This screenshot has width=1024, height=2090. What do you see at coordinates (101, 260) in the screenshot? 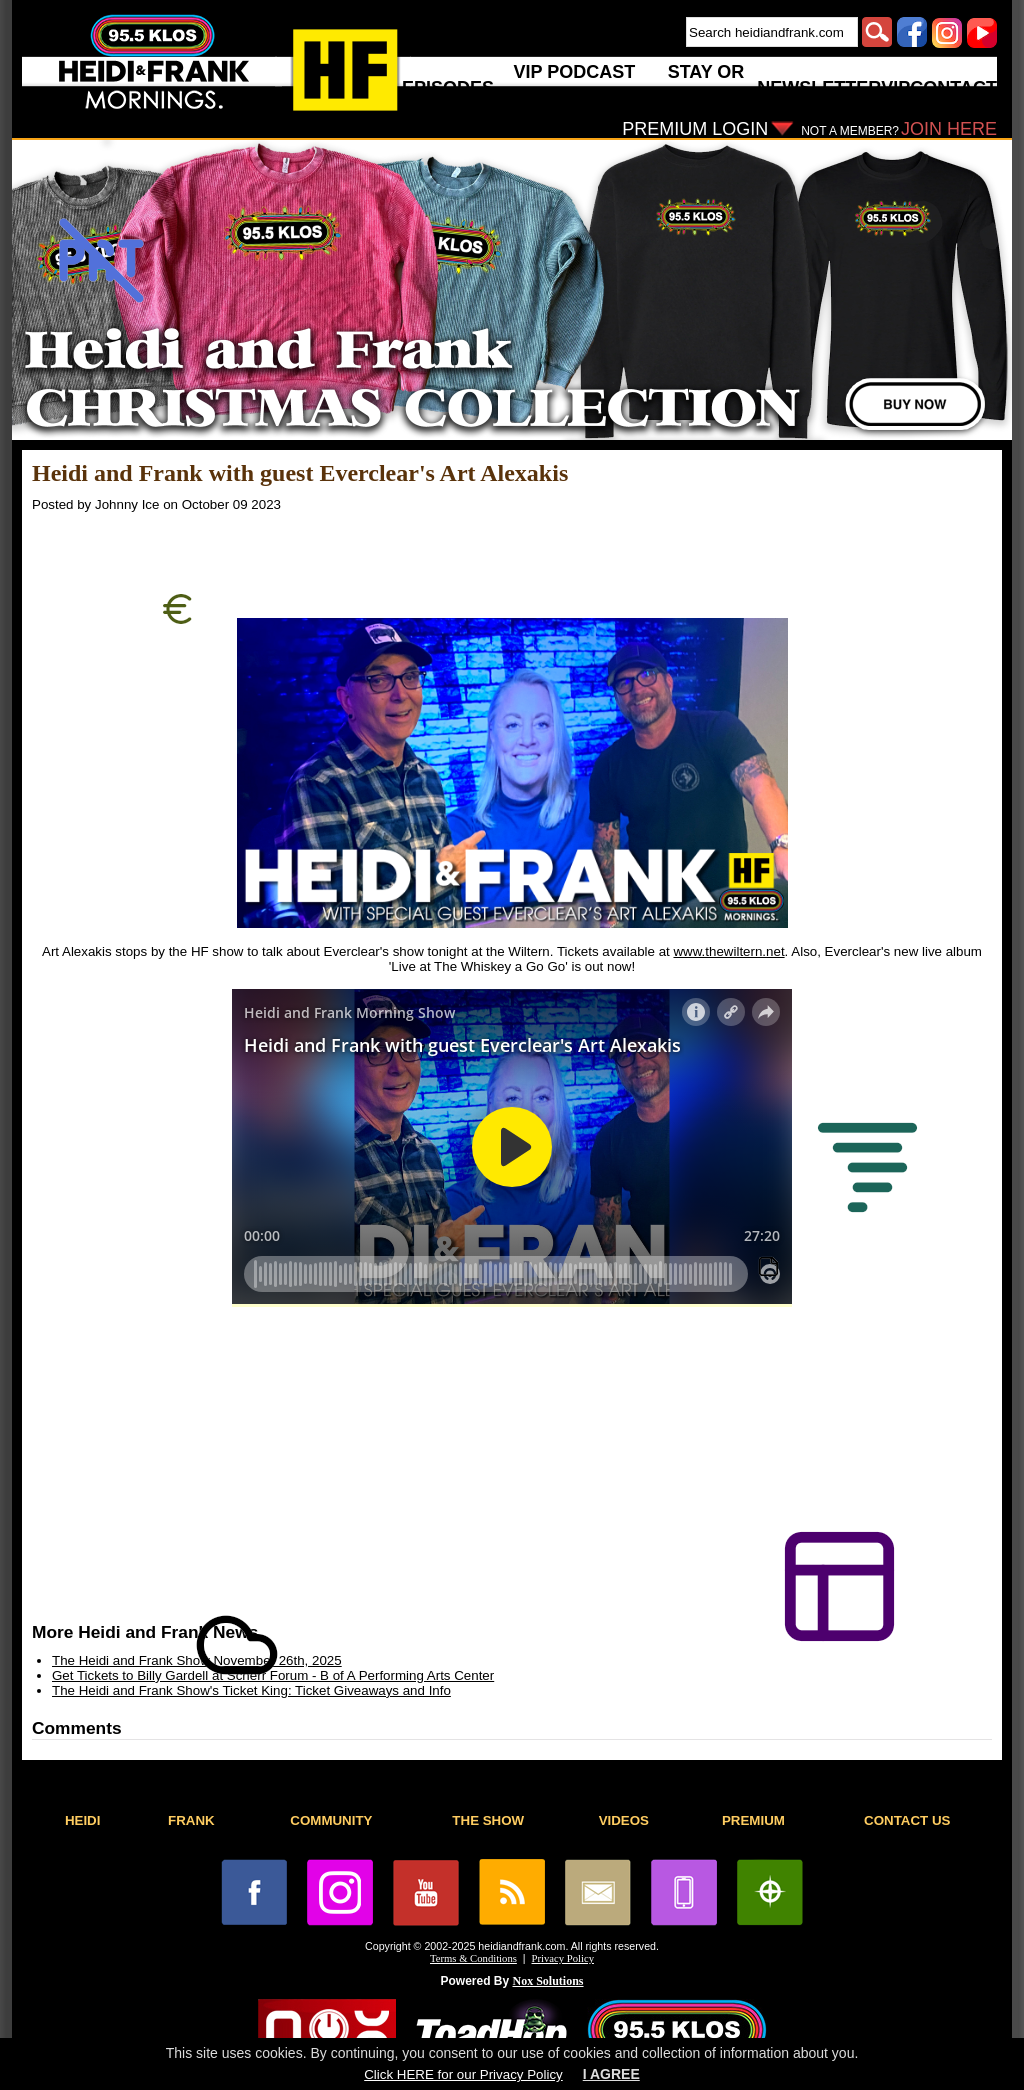
I see `http patch request disabled or unavailable` at bounding box center [101, 260].